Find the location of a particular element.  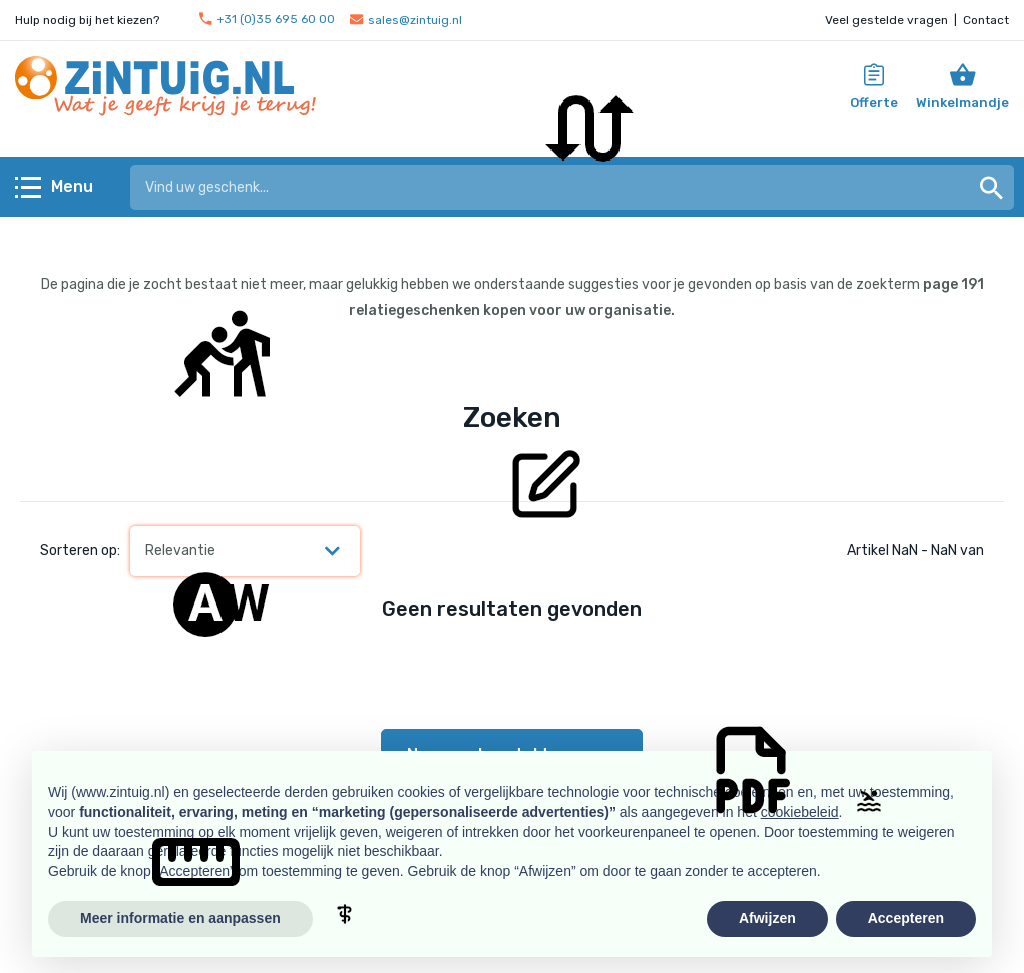

view swimming pool amenities is located at coordinates (869, 801).